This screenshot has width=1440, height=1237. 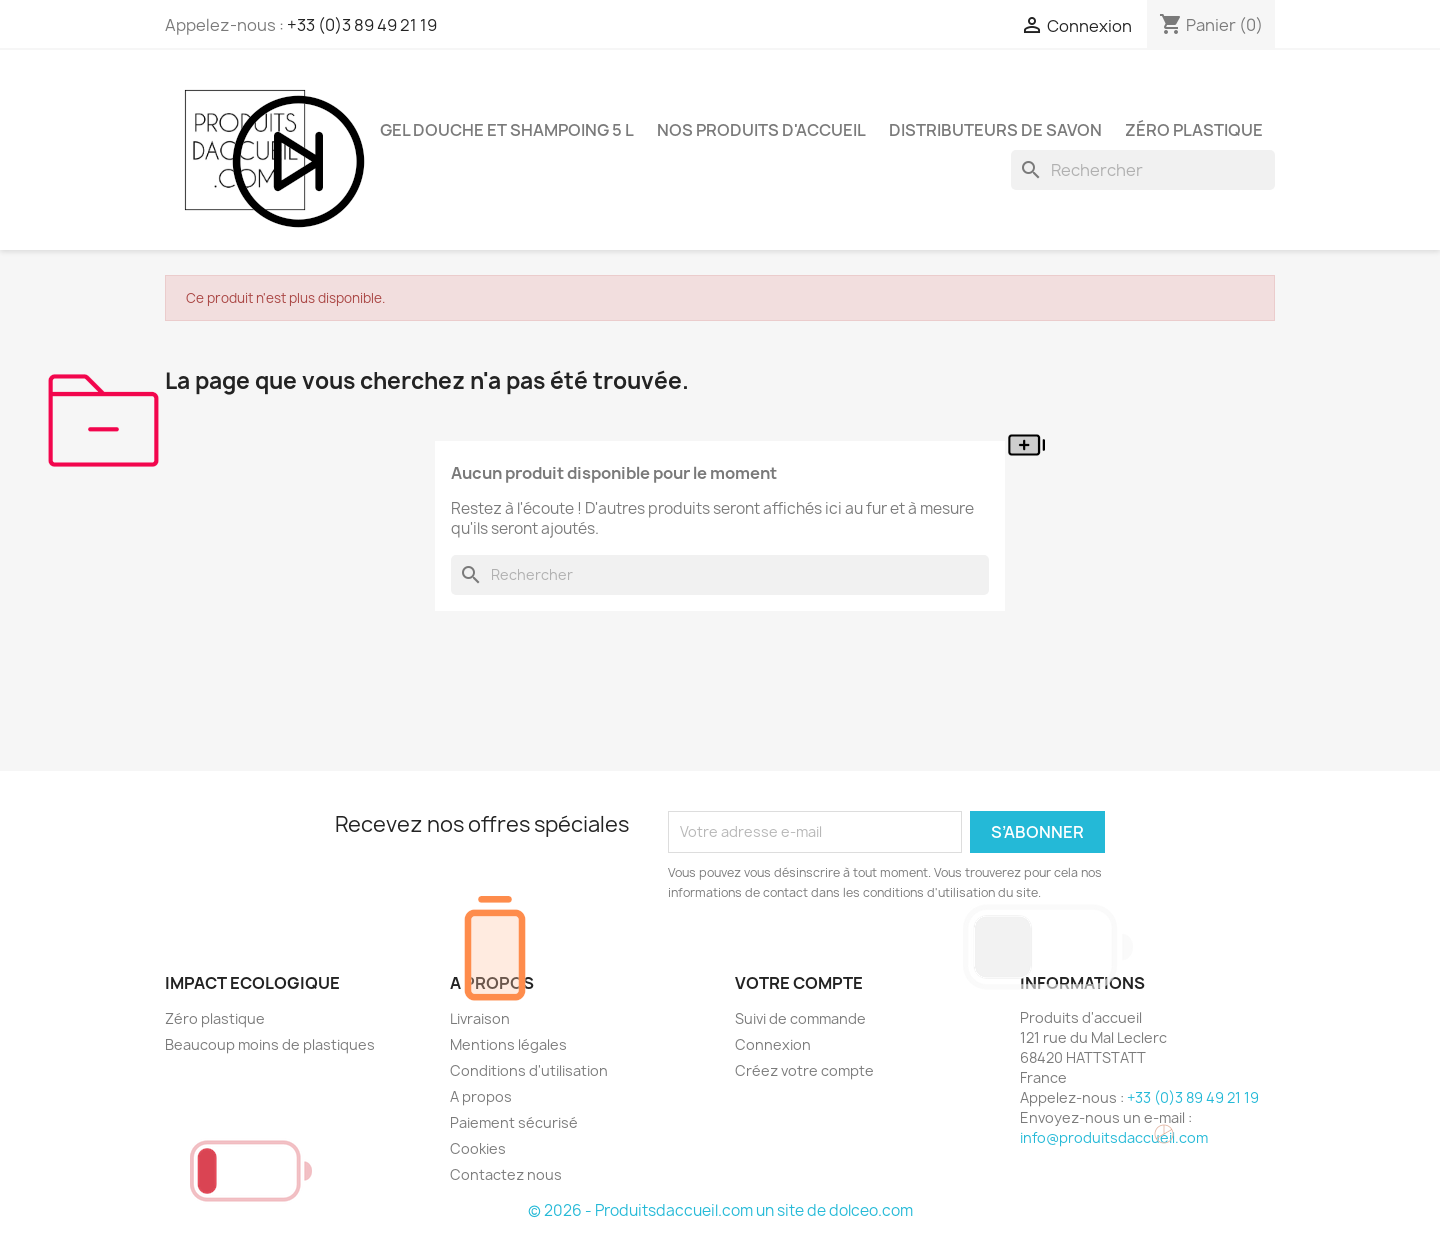 What do you see at coordinates (495, 950) in the screenshot?
I see `indicates battery is completely drained` at bounding box center [495, 950].